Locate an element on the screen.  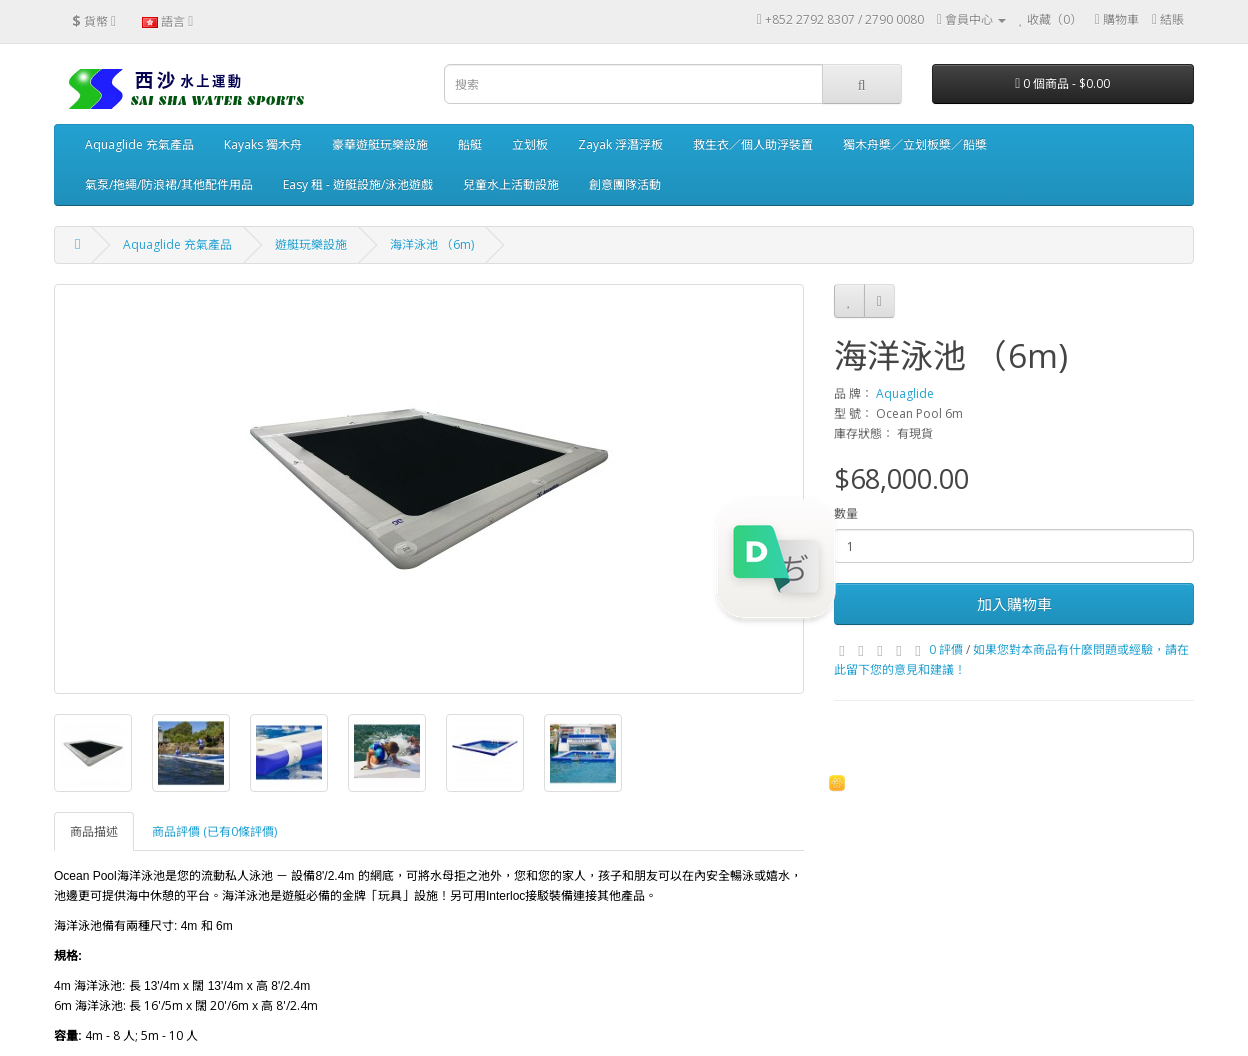
open dialect translation app is located at coordinates (776, 559).